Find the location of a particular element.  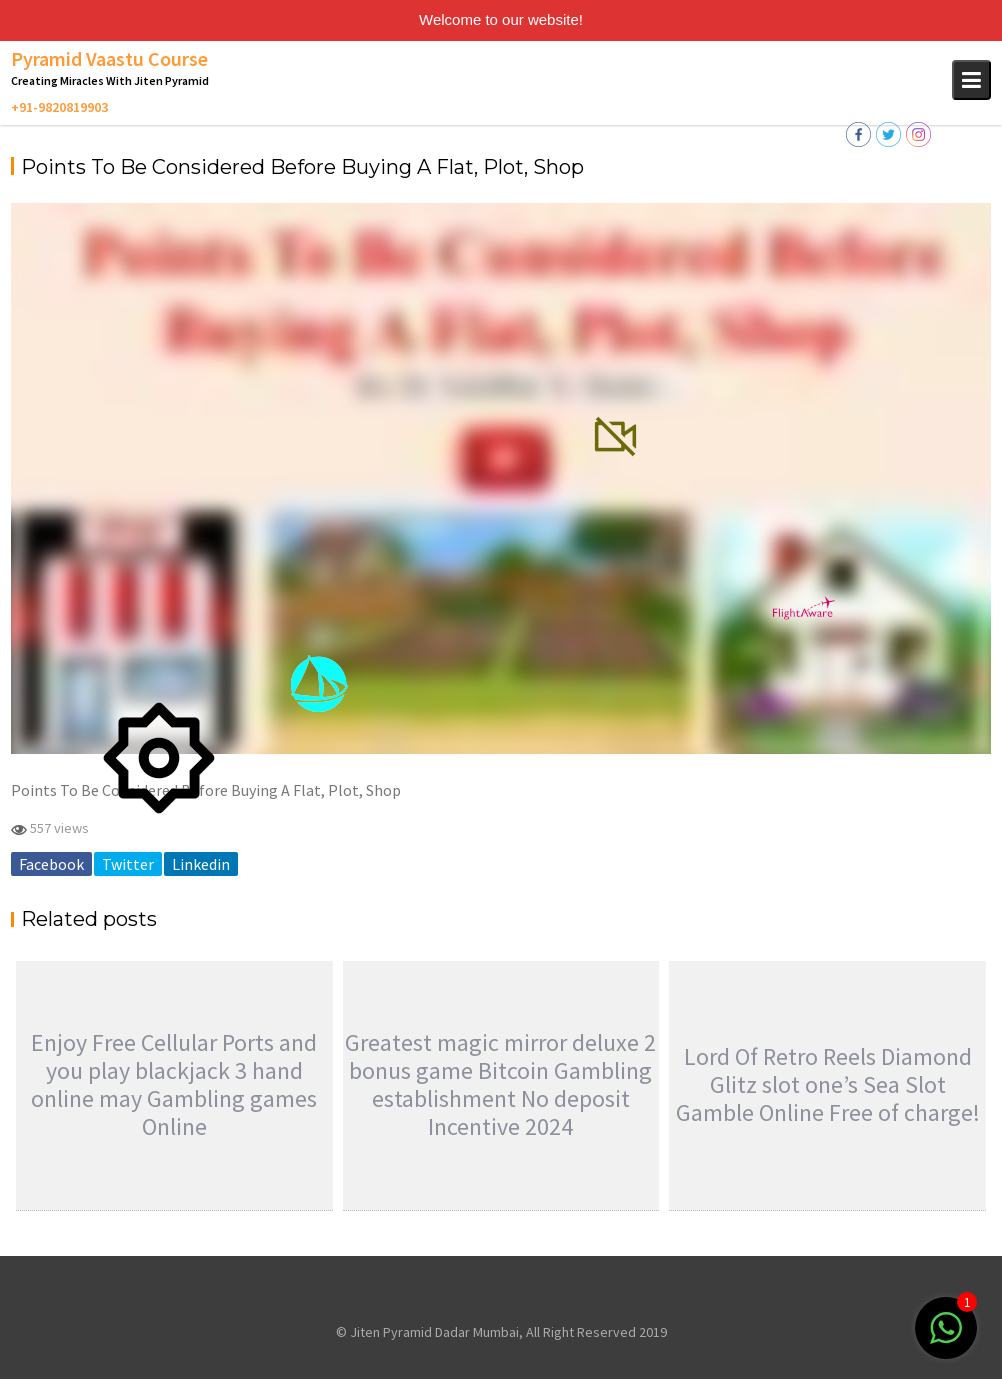

turn off camera during a video call is located at coordinates (615, 436).